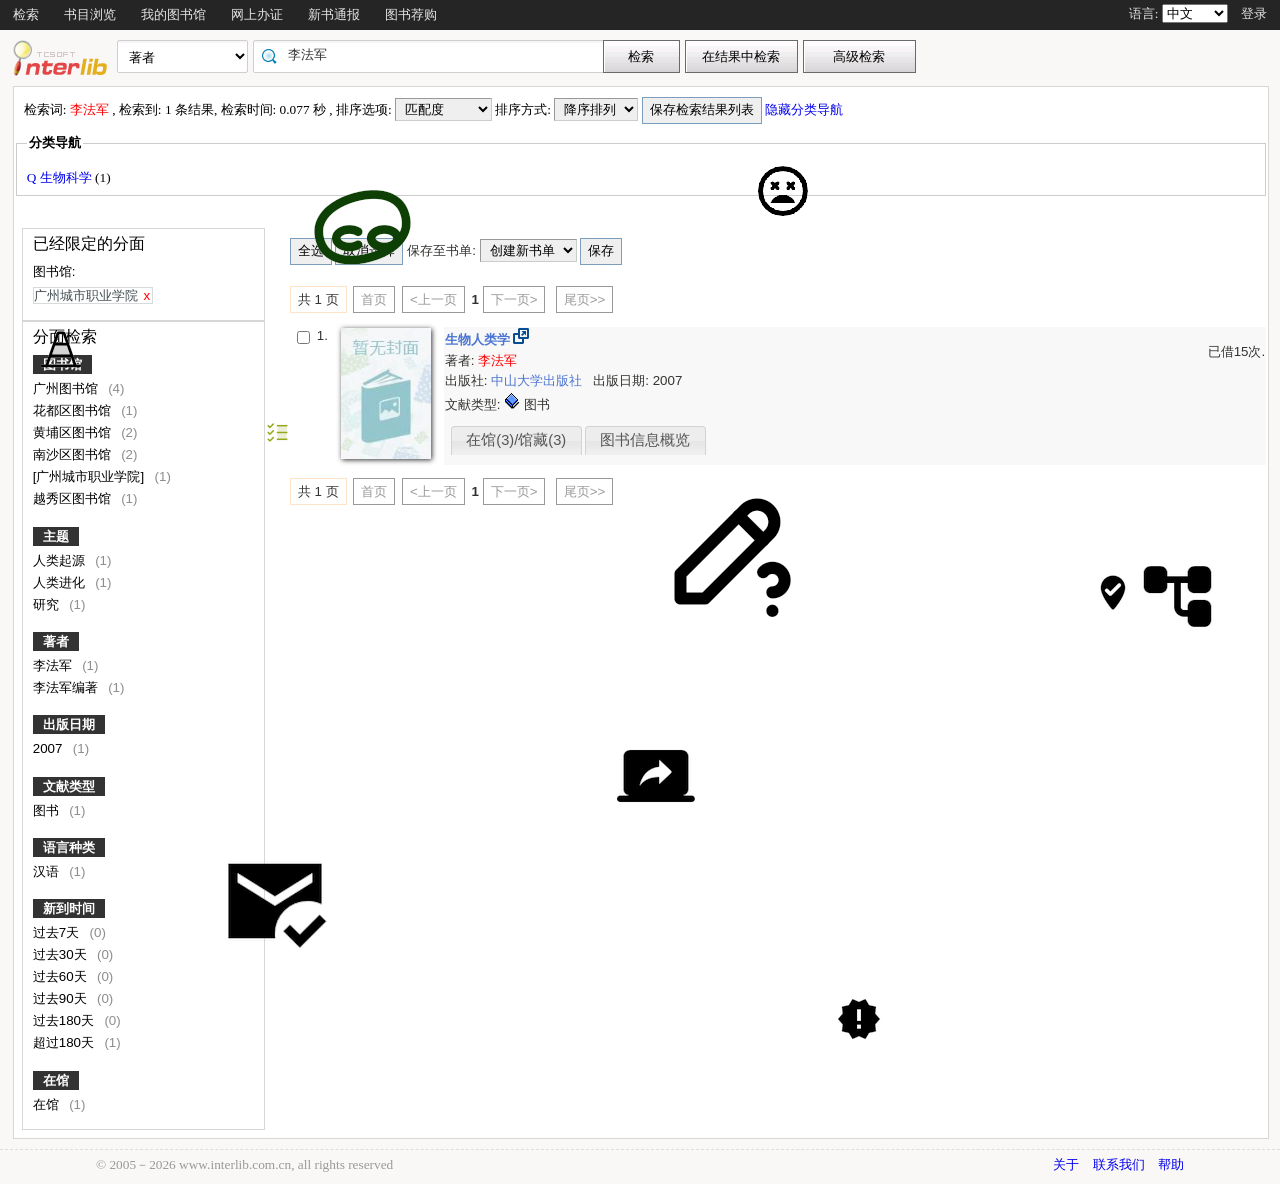  I want to click on indicates area under construction or maintenance, so click(61, 350).